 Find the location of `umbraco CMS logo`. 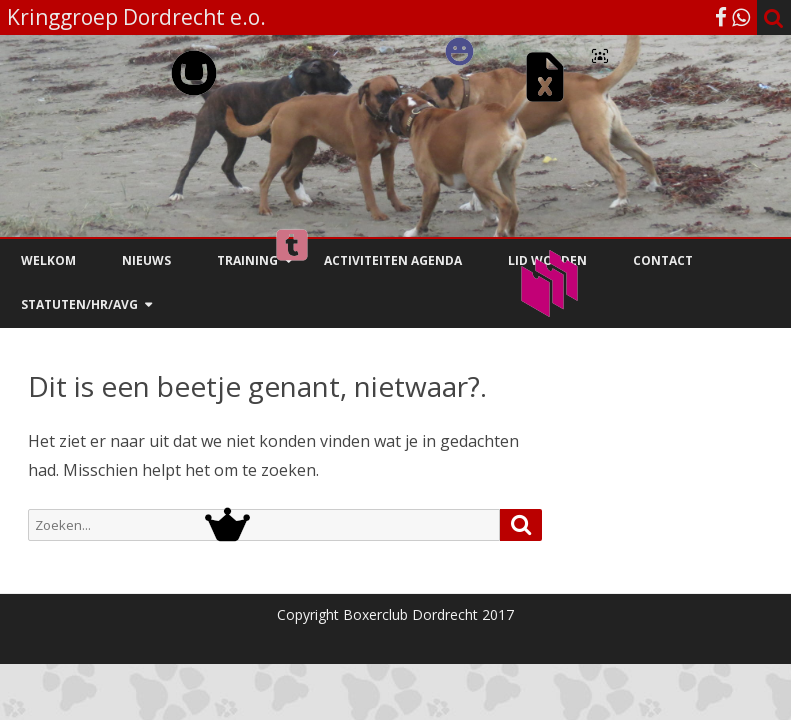

umbraco CMS logo is located at coordinates (194, 73).